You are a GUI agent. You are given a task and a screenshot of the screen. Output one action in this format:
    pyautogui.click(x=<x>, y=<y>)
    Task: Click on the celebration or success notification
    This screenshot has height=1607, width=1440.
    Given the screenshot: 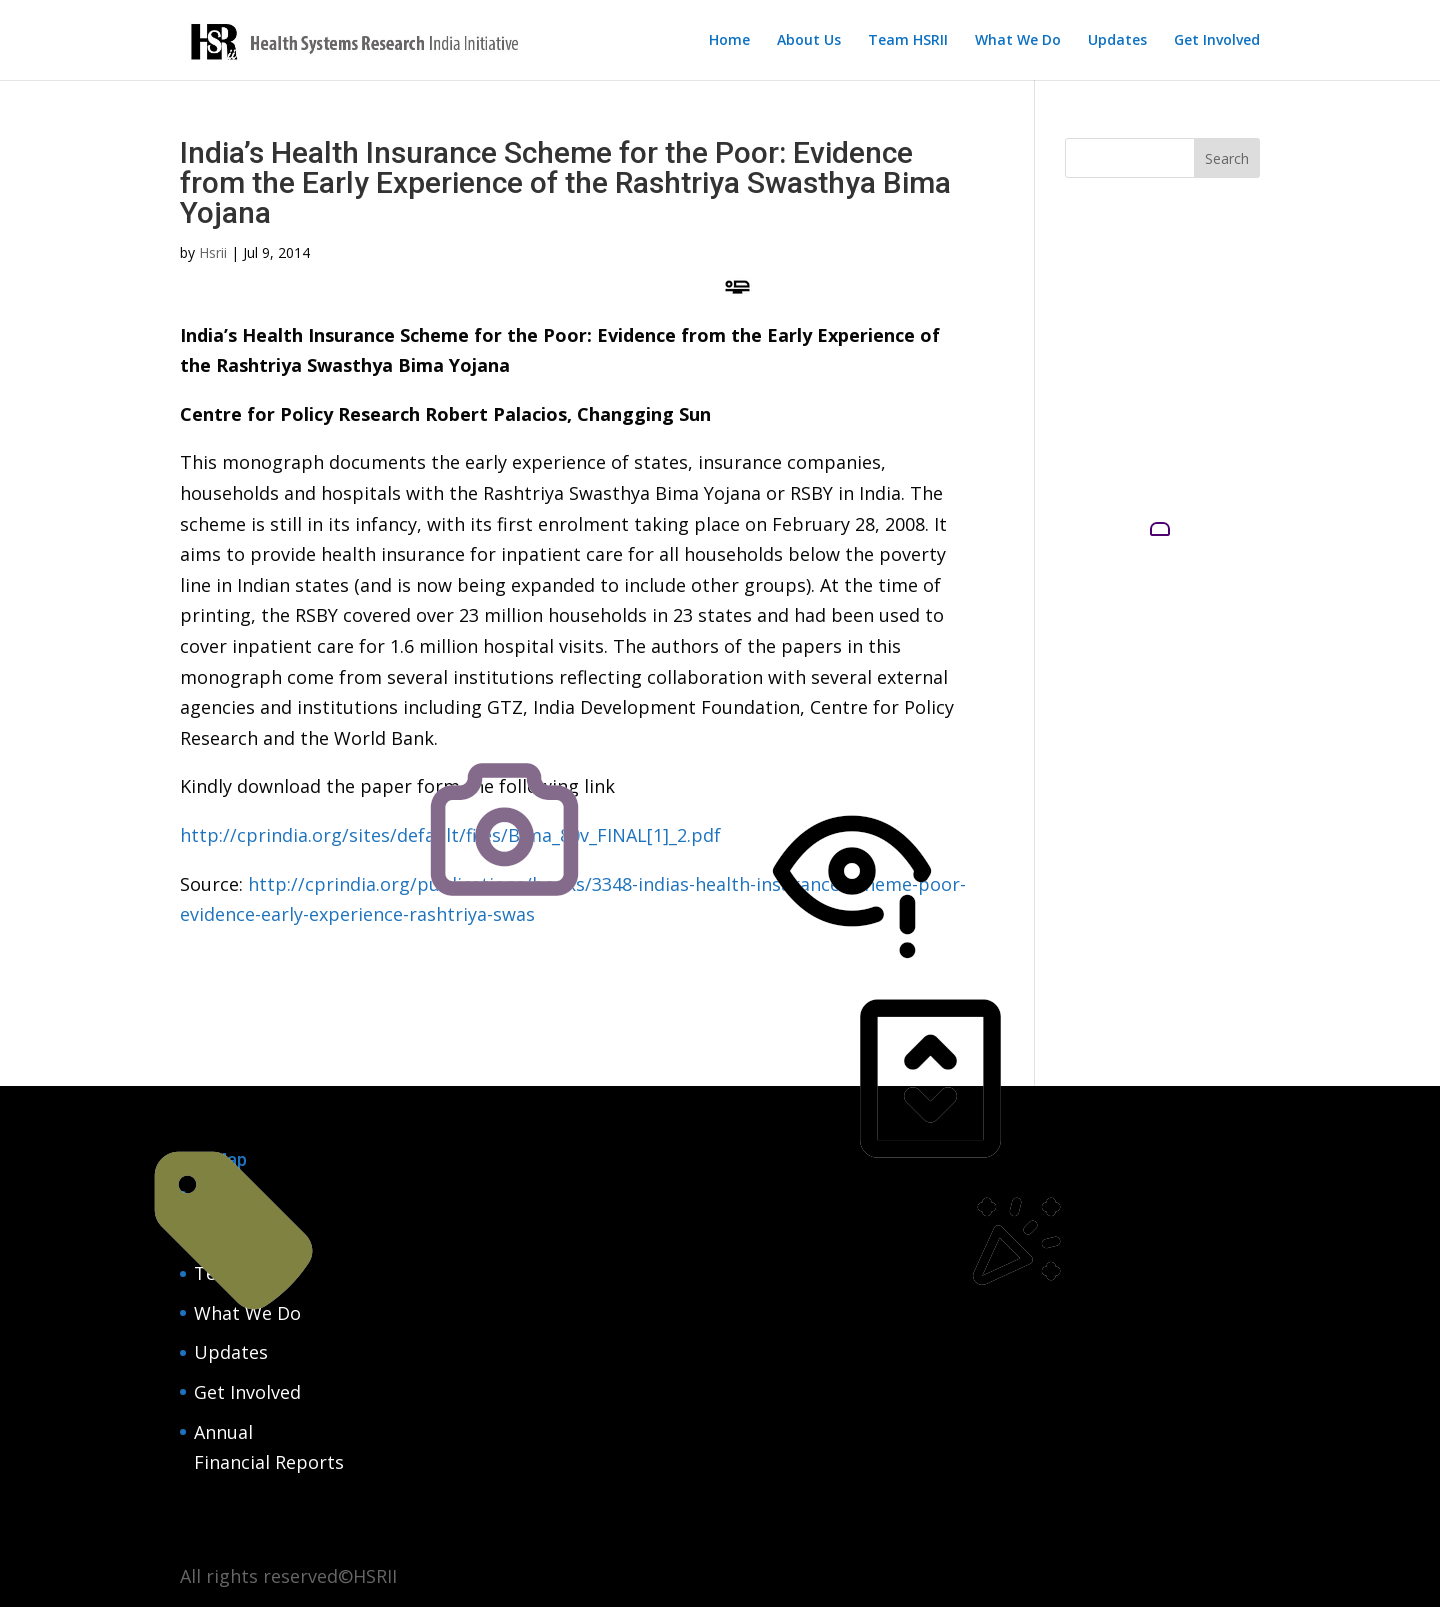 What is the action you would take?
    pyautogui.click(x=1019, y=1239)
    